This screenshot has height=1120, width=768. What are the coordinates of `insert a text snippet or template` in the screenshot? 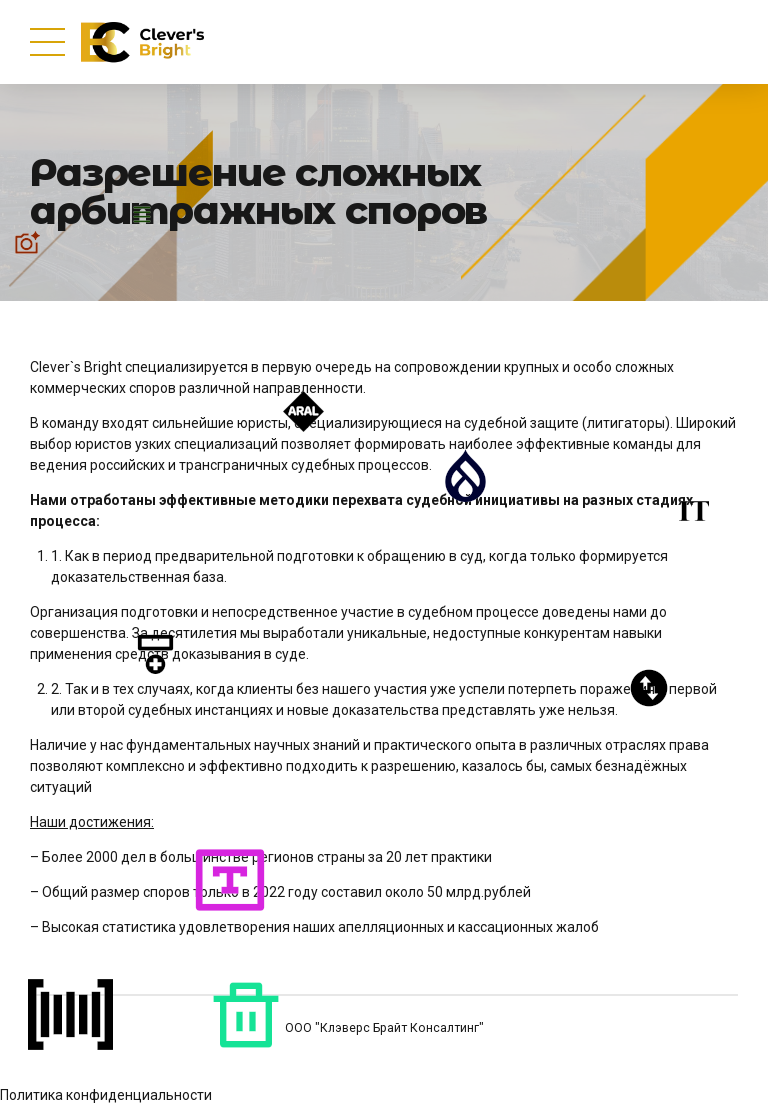 It's located at (230, 880).